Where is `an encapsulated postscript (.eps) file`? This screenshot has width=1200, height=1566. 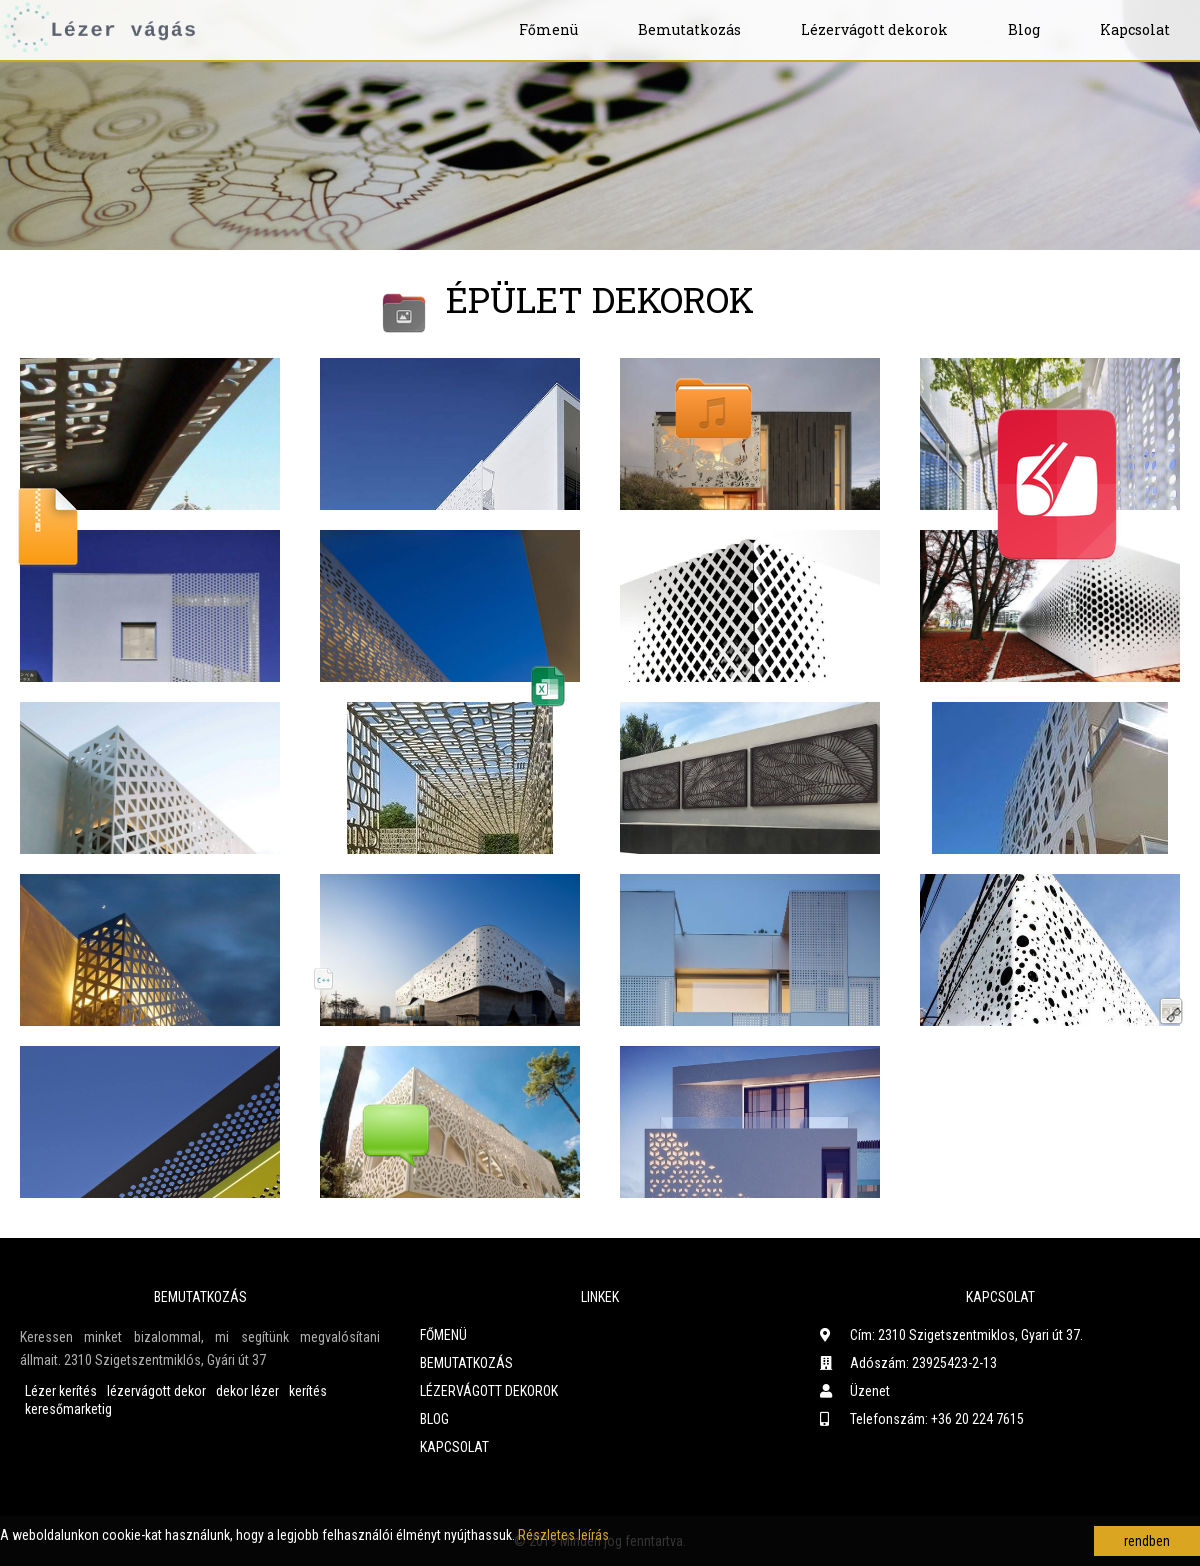
an encapsulated postscript (.eps) file is located at coordinates (1057, 484).